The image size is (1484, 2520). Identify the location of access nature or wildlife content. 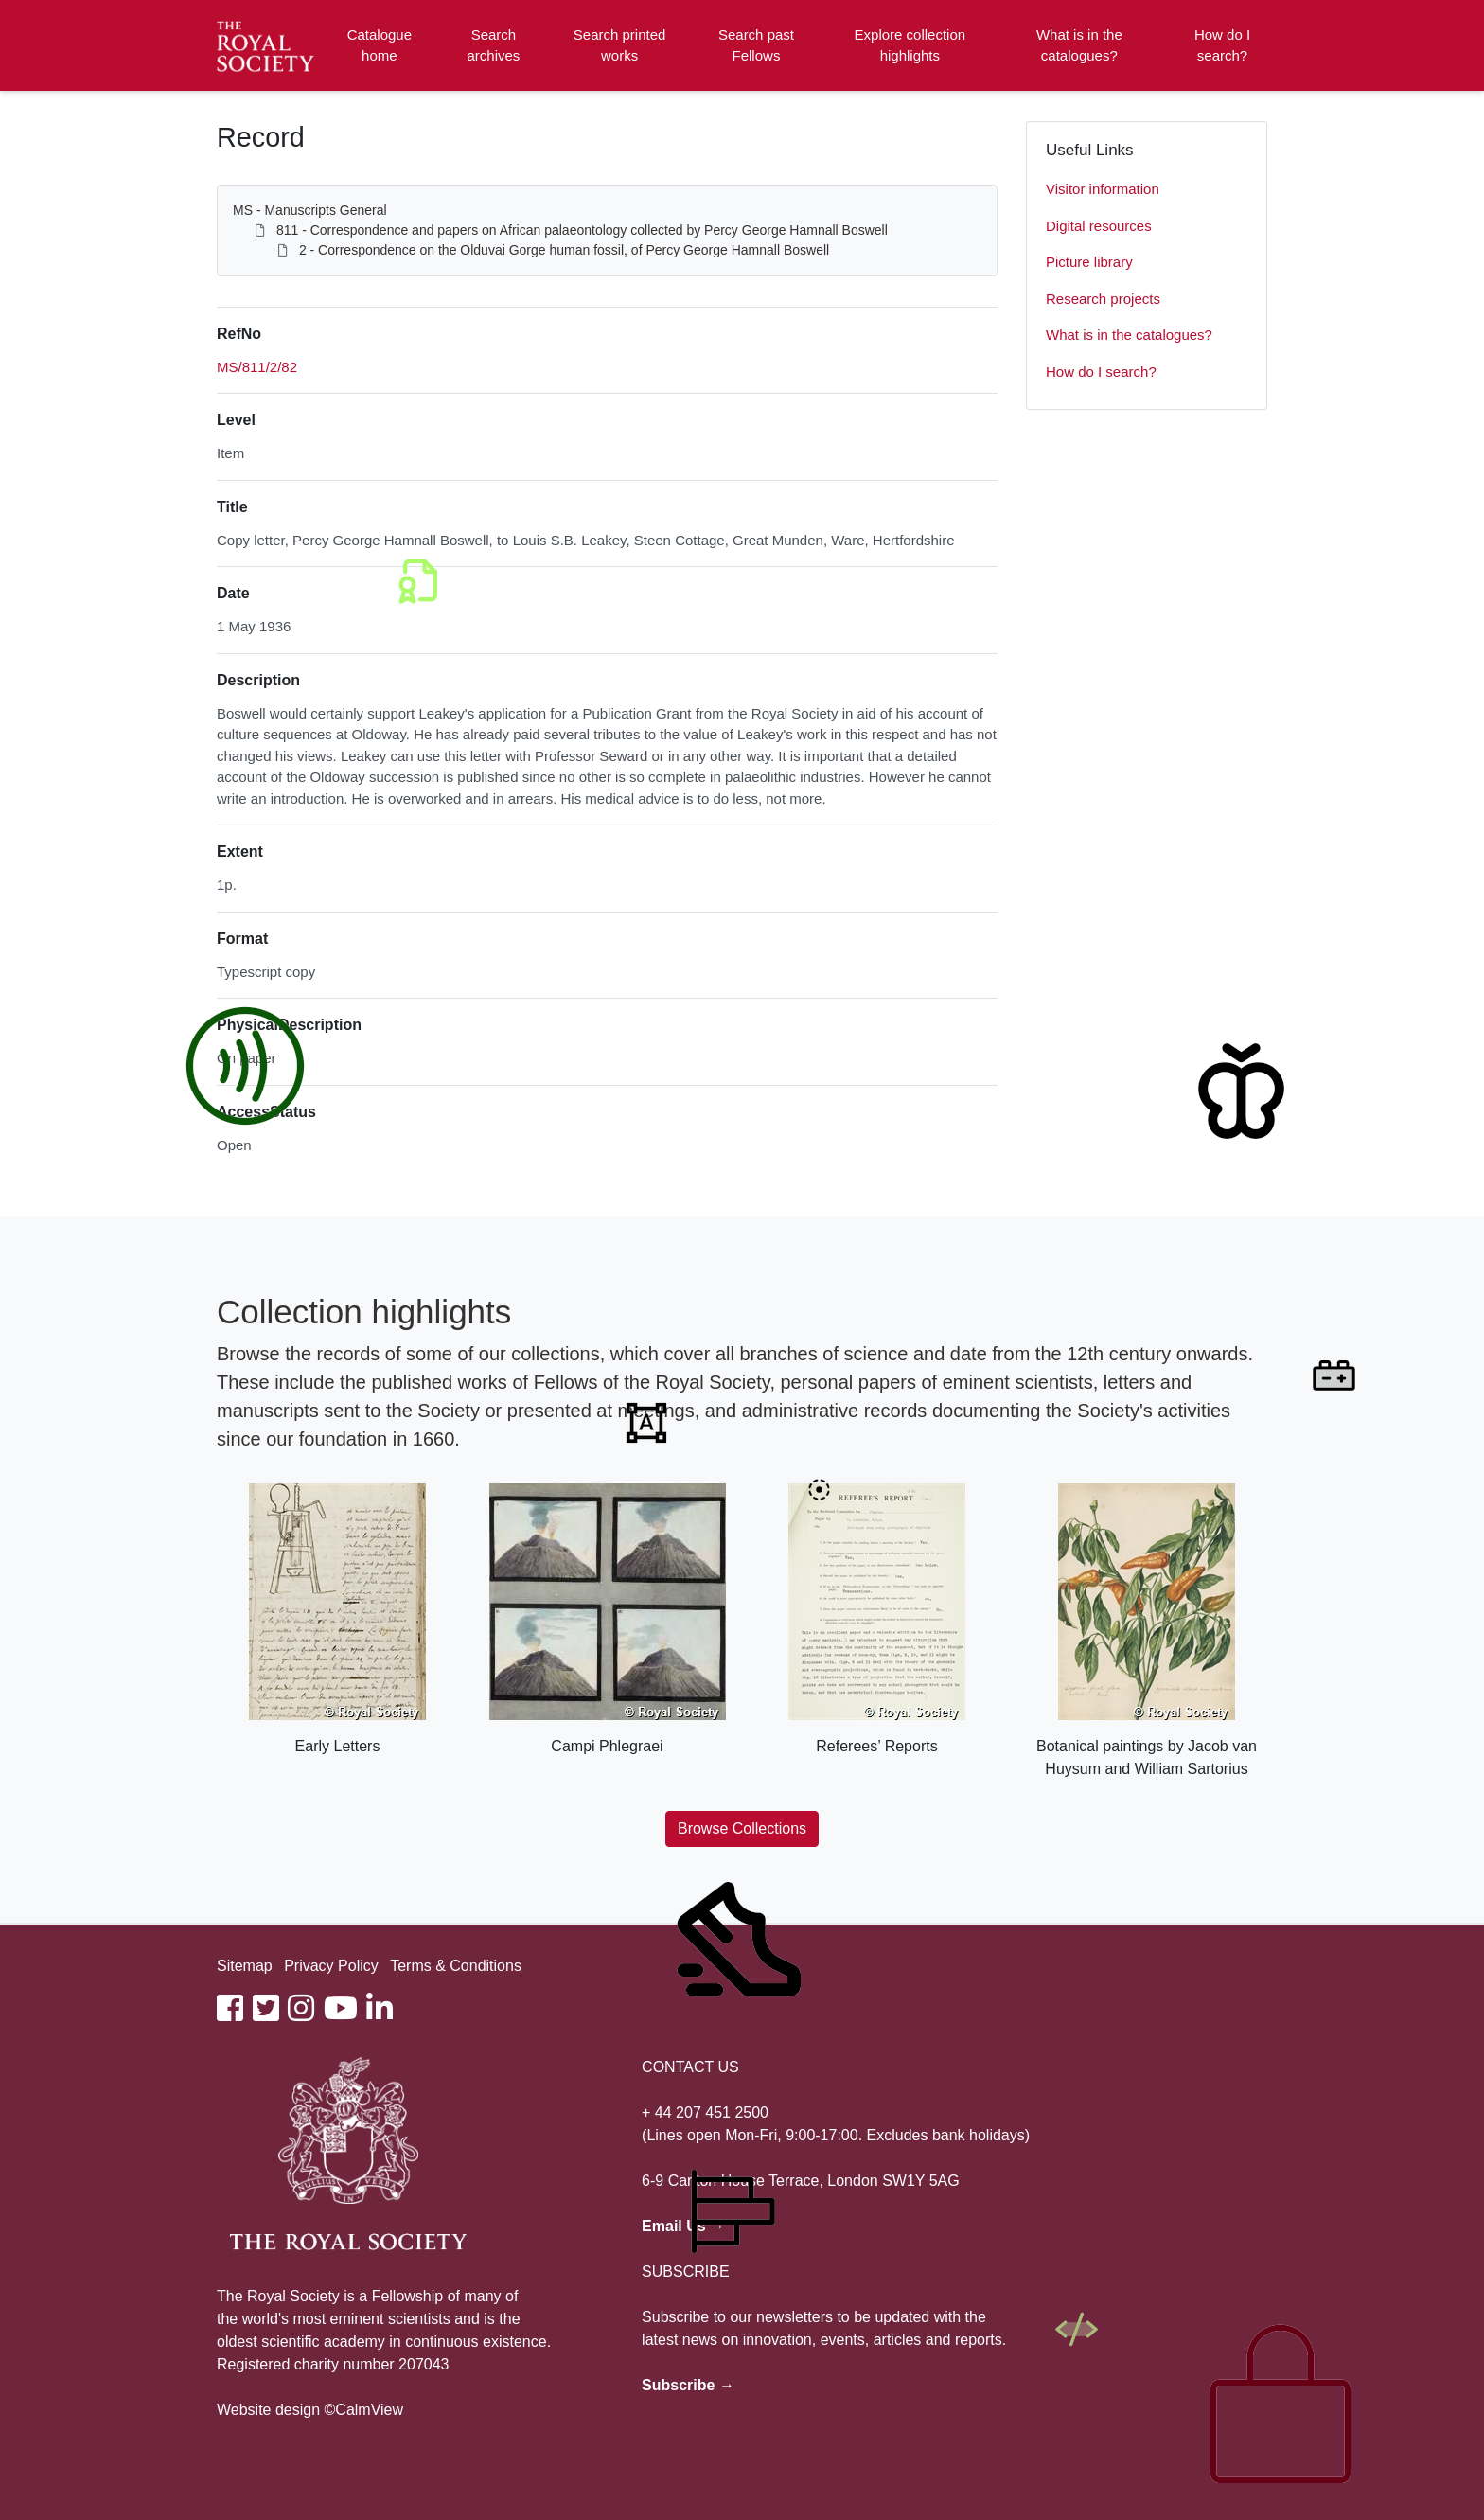
(1241, 1091).